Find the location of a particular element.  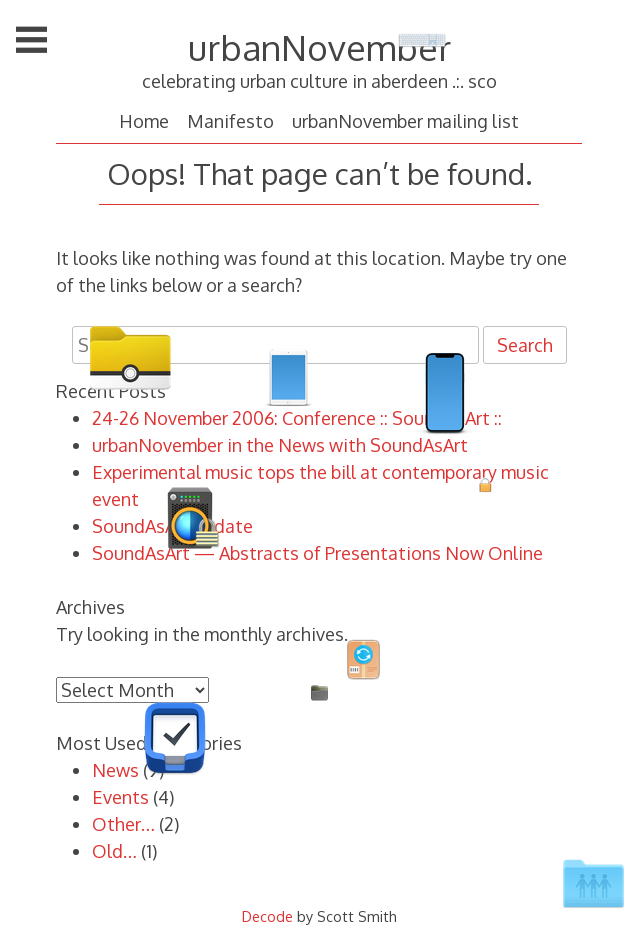

iPad Mini 3 device with cellular connectivity is located at coordinates (288, 372).